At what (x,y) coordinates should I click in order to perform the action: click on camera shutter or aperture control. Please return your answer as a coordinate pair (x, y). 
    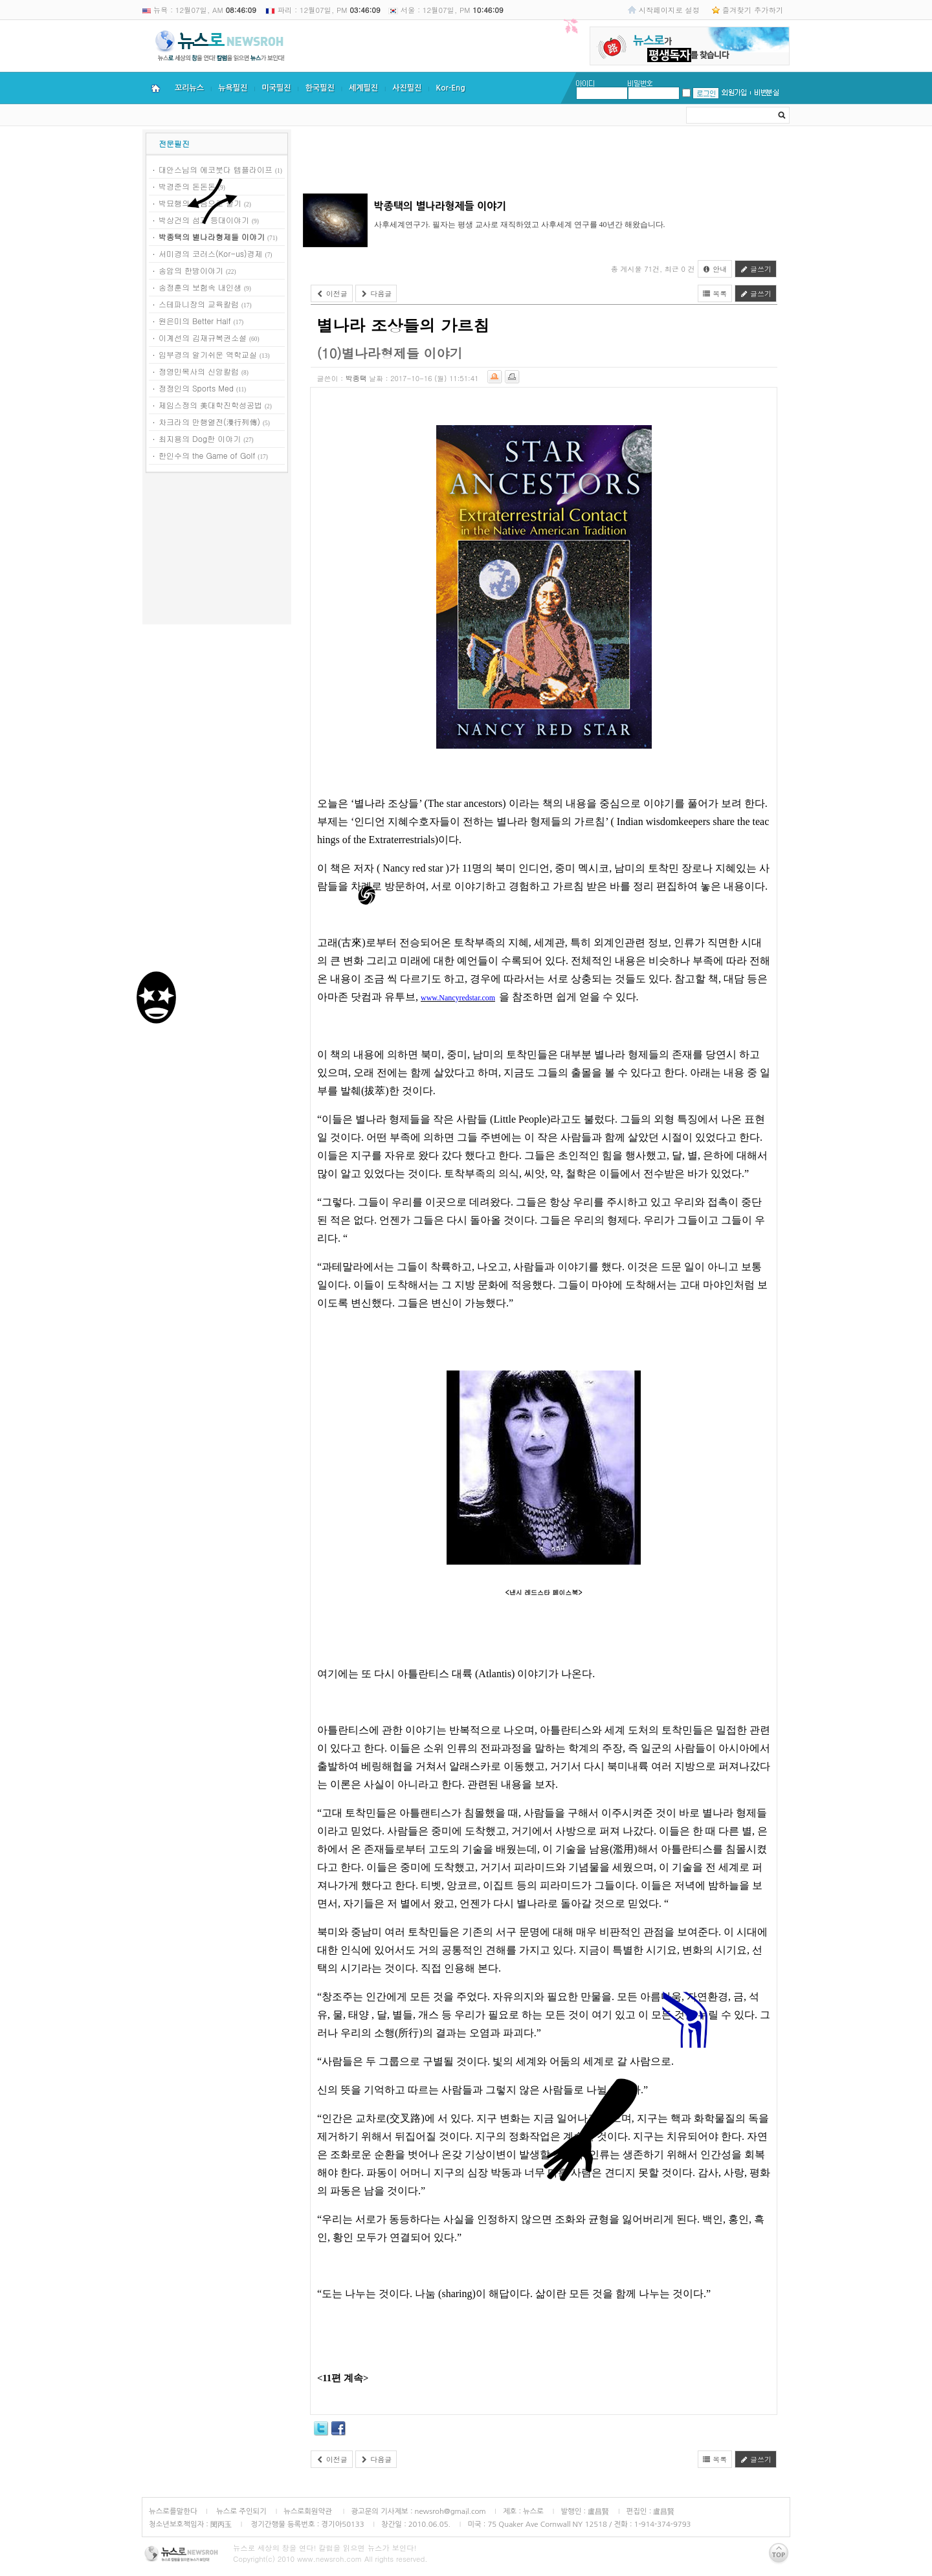
    Looking at the image, I should click on (366, 895).